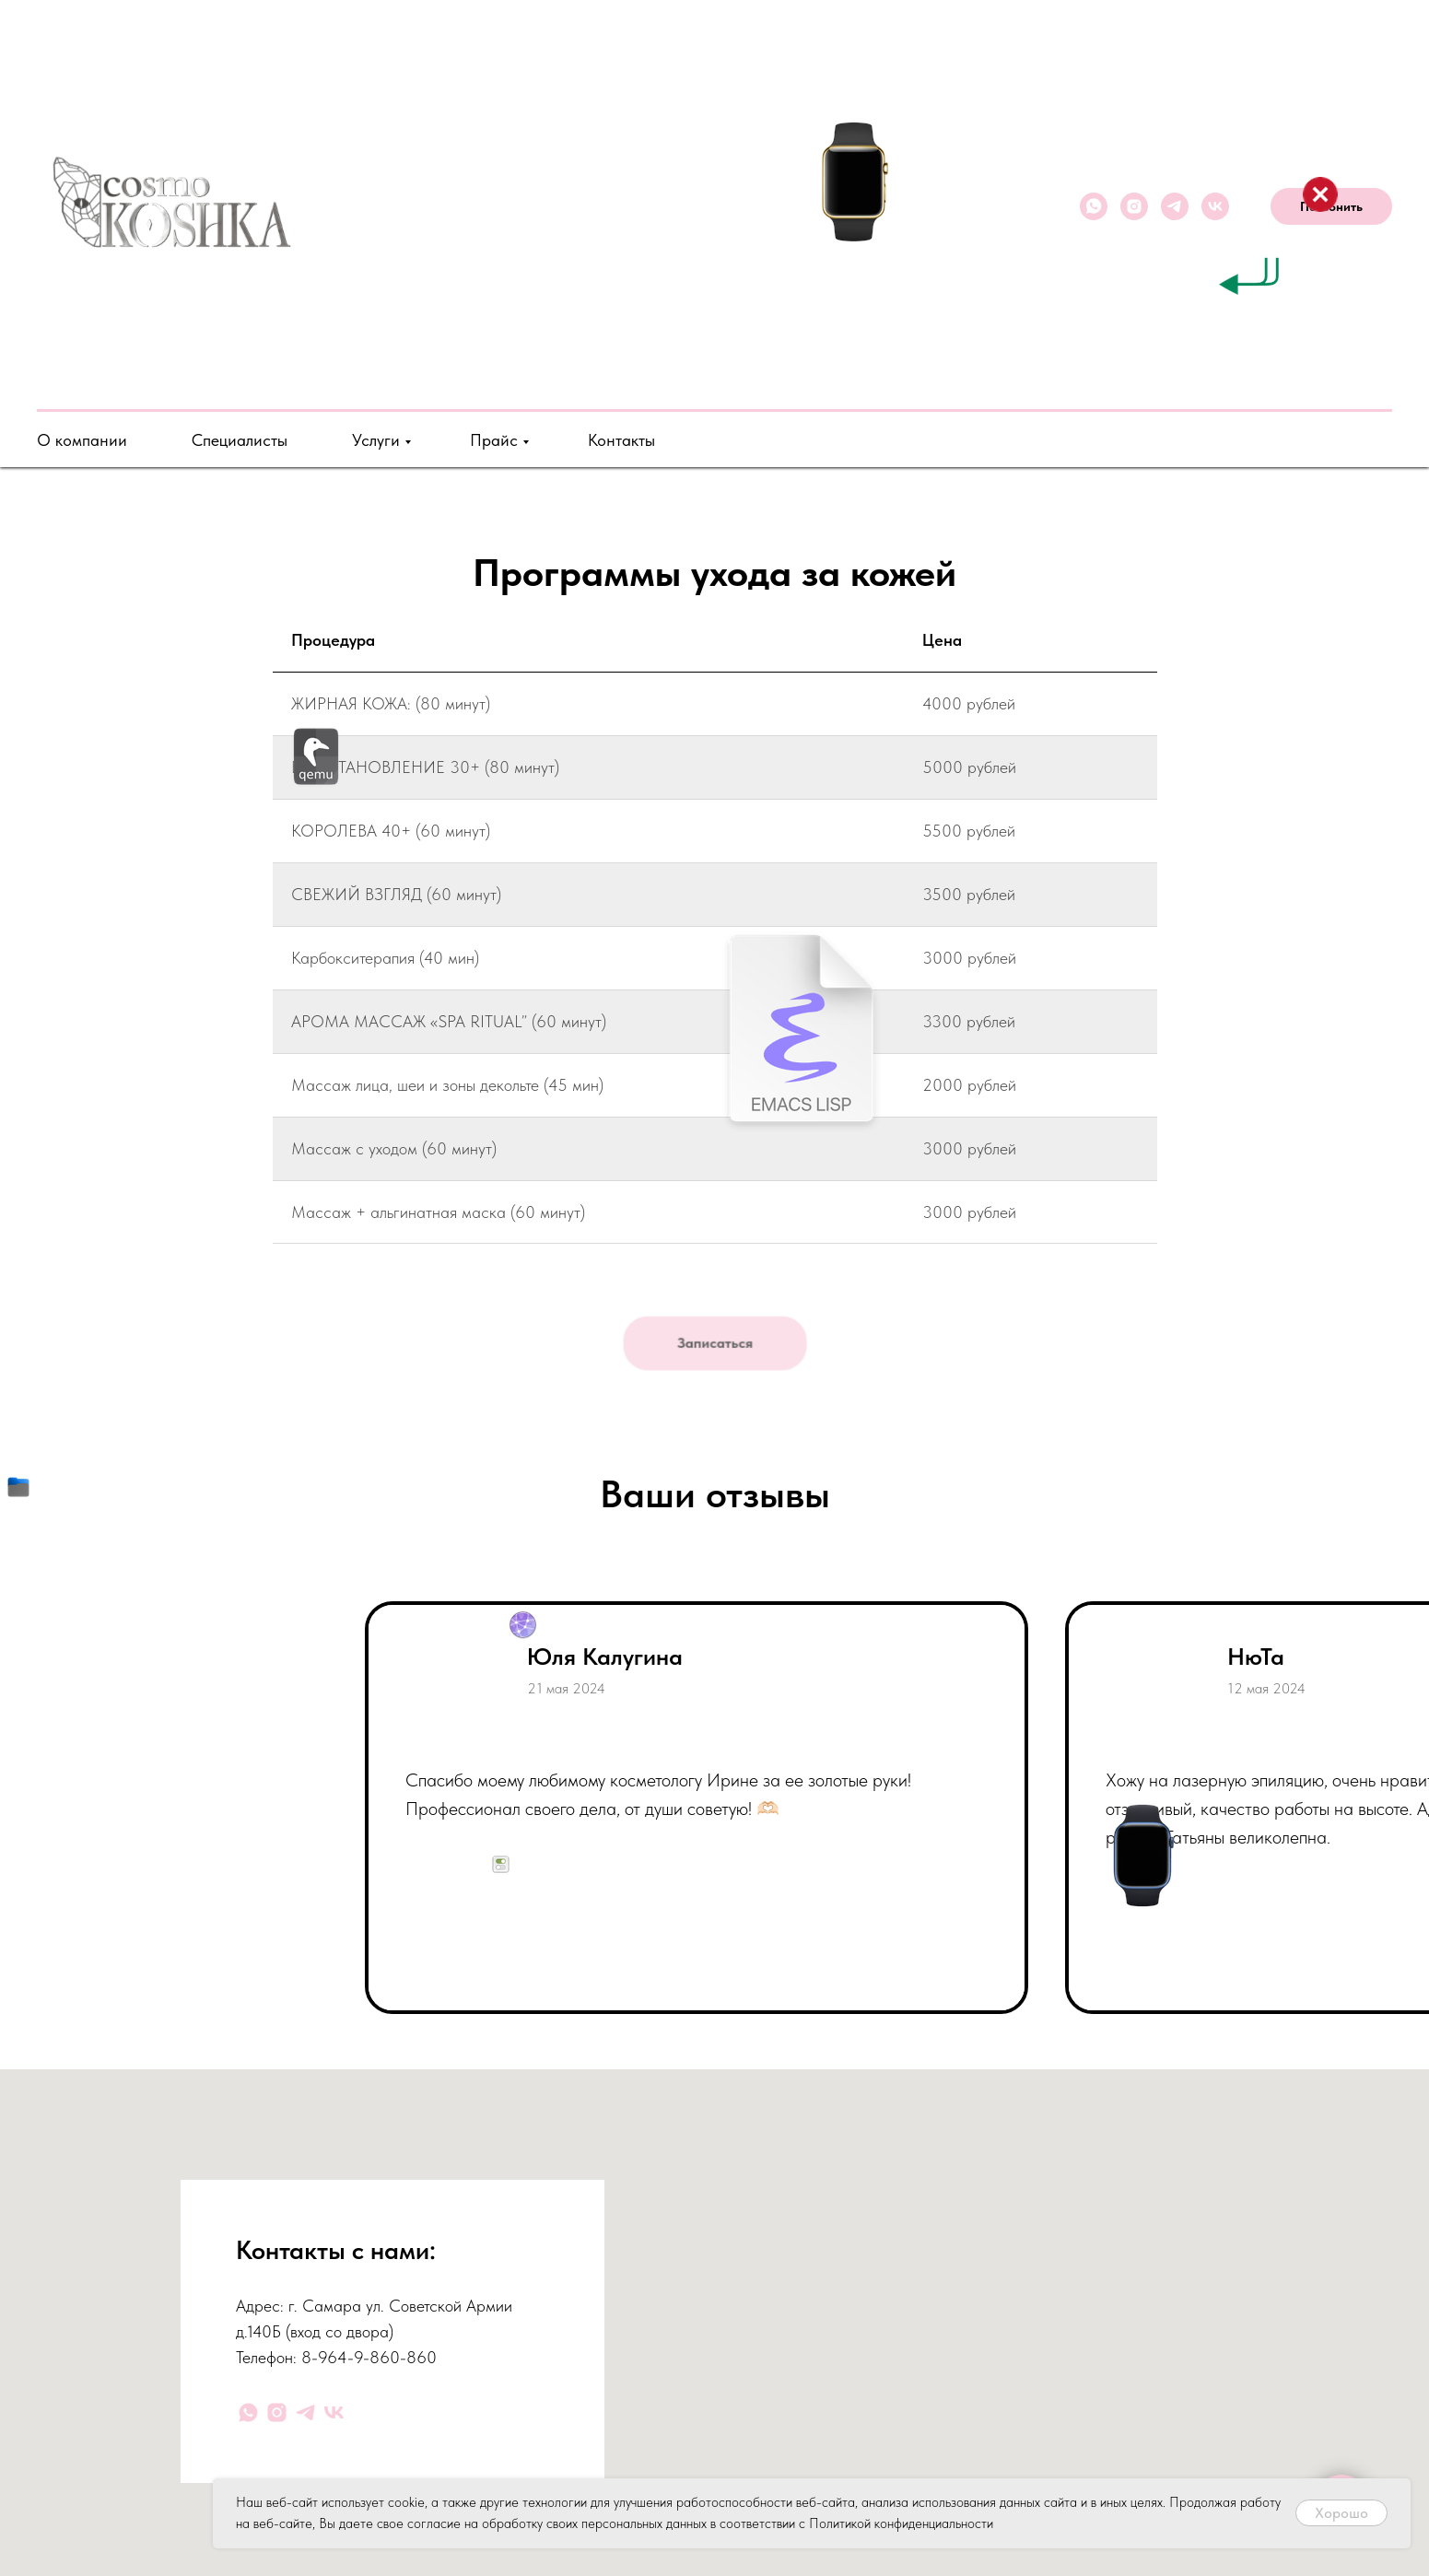  What do you see at coordinates (316, 756) in the screenshot?
I see `qemu virtual disk image file` at bounding box center [316, 756].